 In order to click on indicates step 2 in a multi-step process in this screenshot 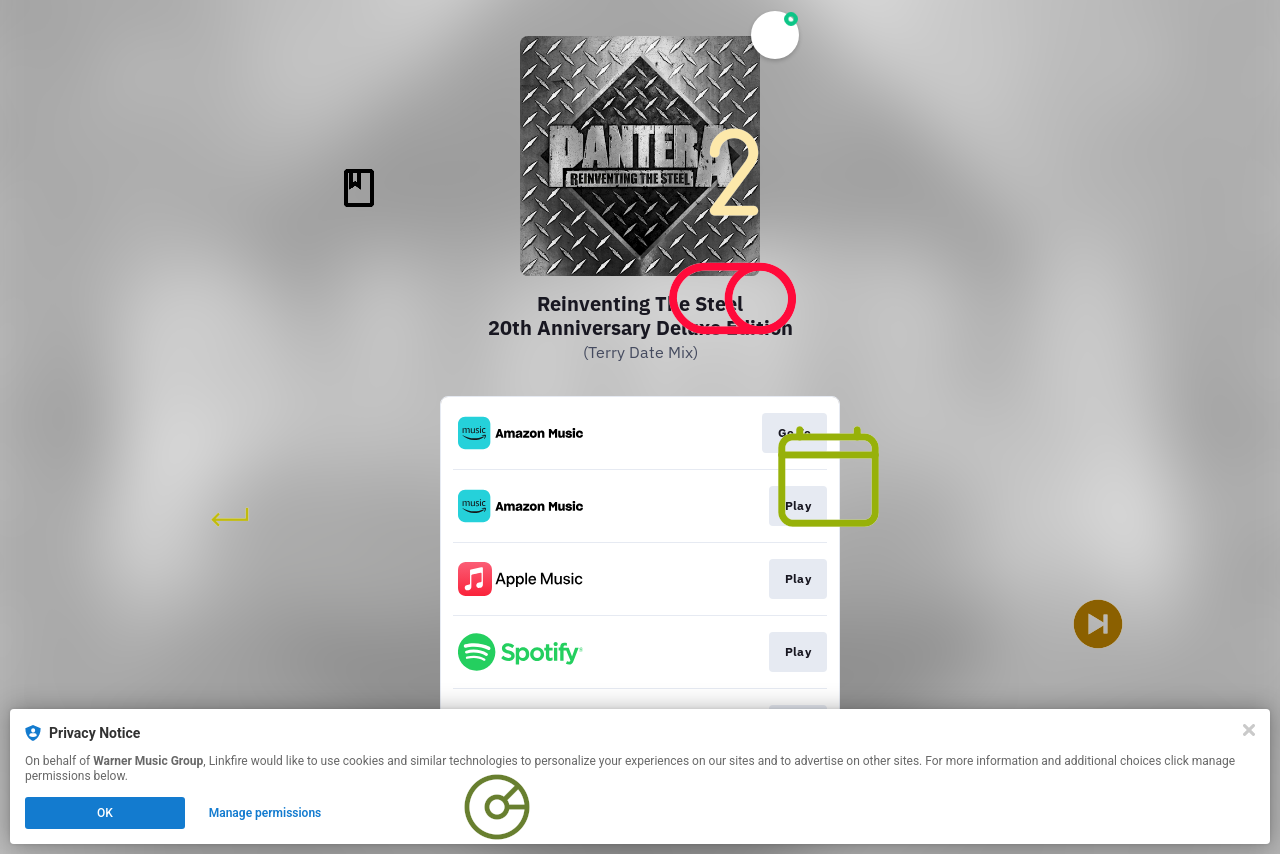, I will do `click(734, 172)`.